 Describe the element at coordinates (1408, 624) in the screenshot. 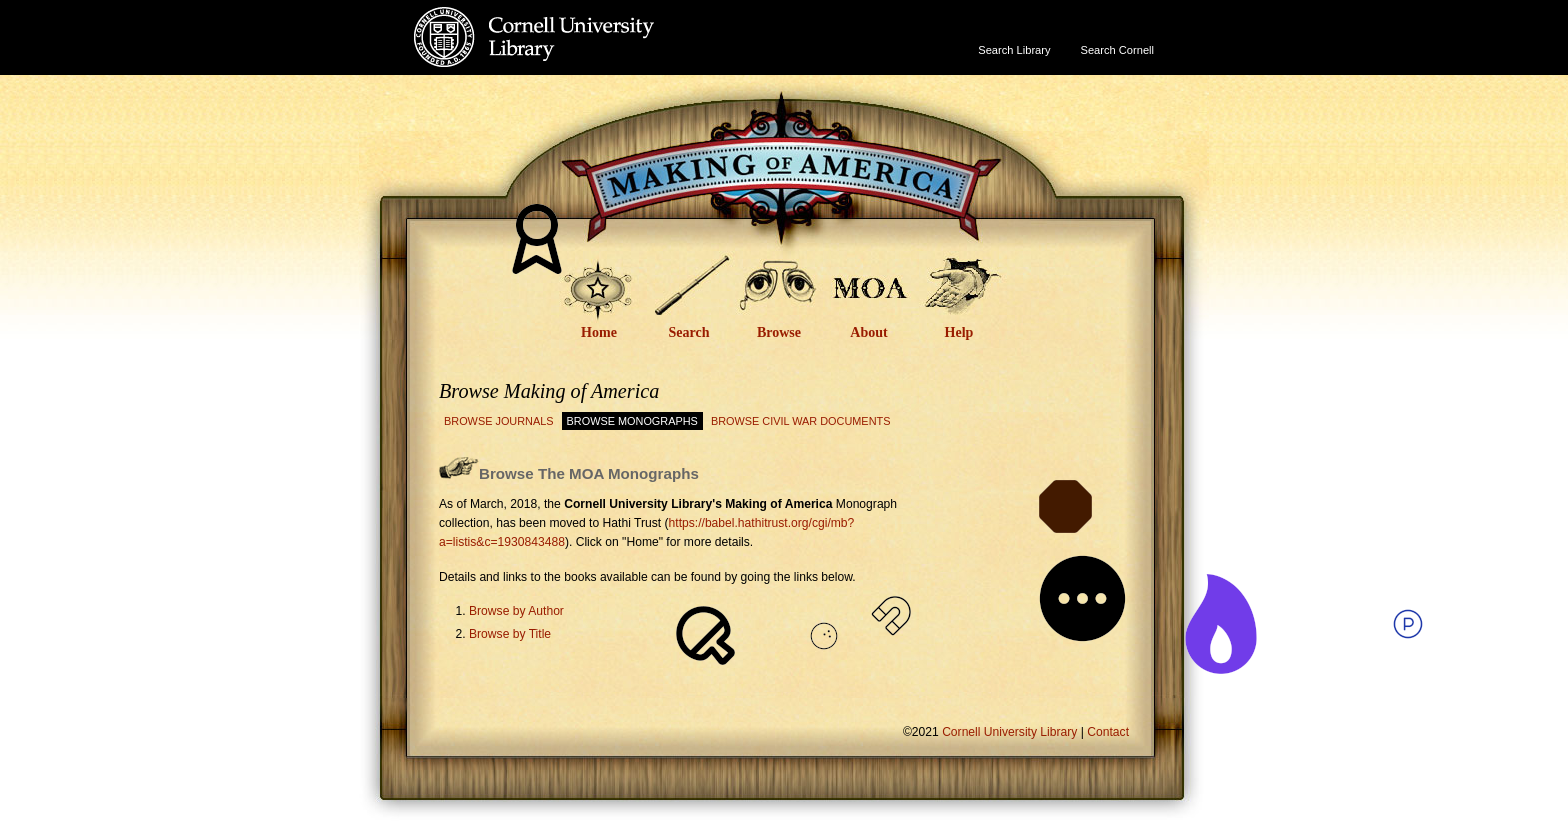

I see `parking location or availability indicator` at that location.